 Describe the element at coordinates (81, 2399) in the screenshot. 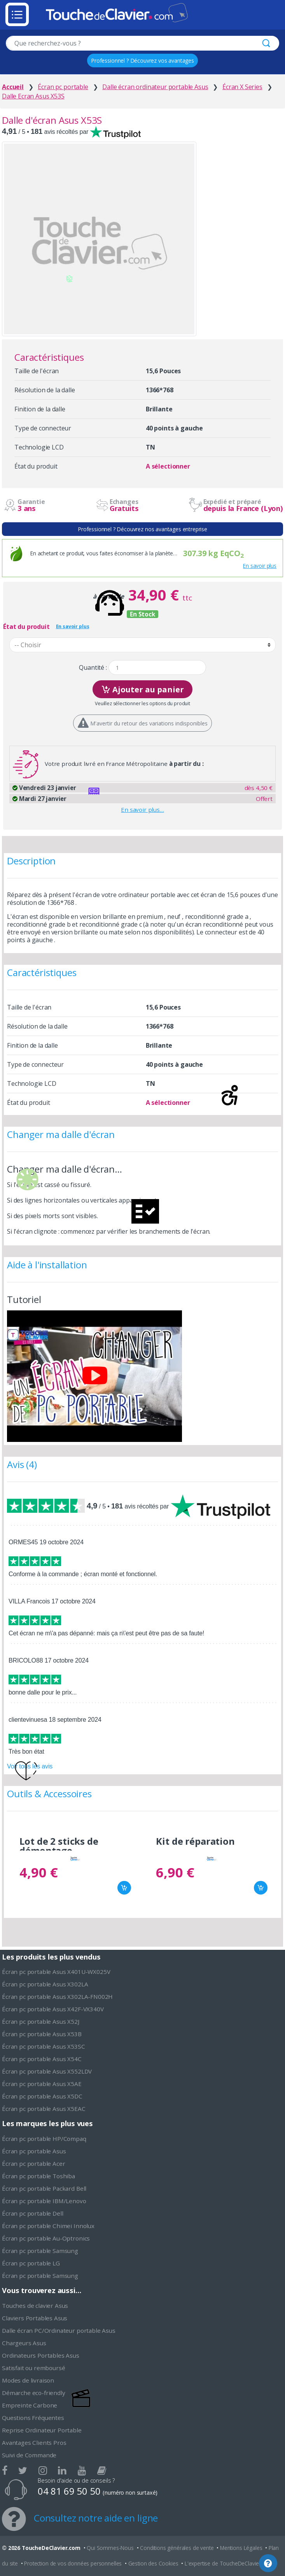

I see `access video or movie content` at that location.